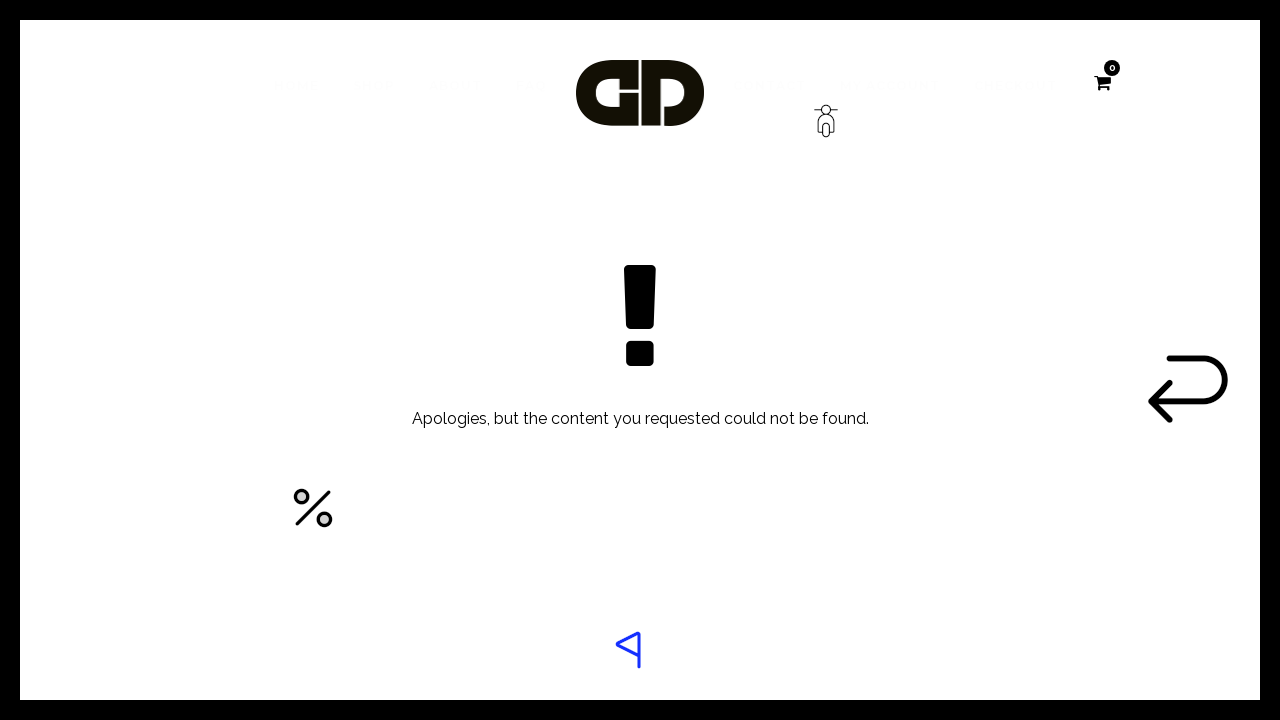  Describe the element at coordinates (1188, 386) in the screenshot. I see `return to previous screen or step` at that location.